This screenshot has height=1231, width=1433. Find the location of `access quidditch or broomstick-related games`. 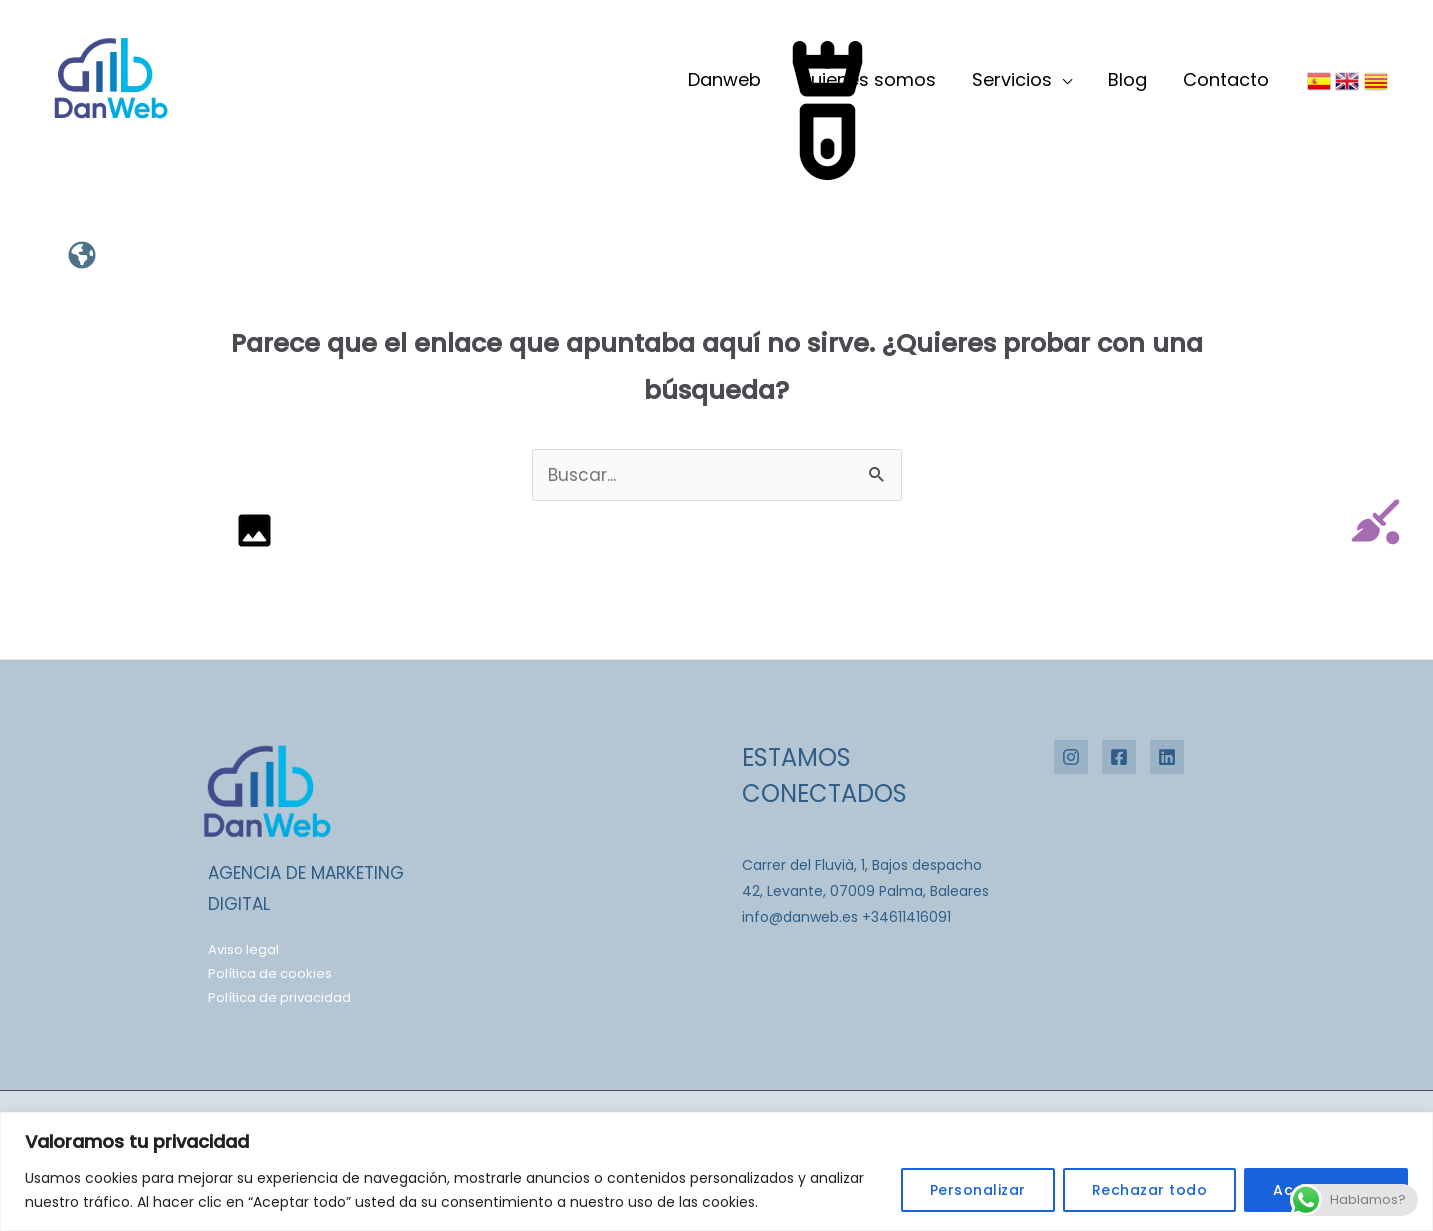

access quidditch or broomstick-related games is located at coordinates (1375, 520).